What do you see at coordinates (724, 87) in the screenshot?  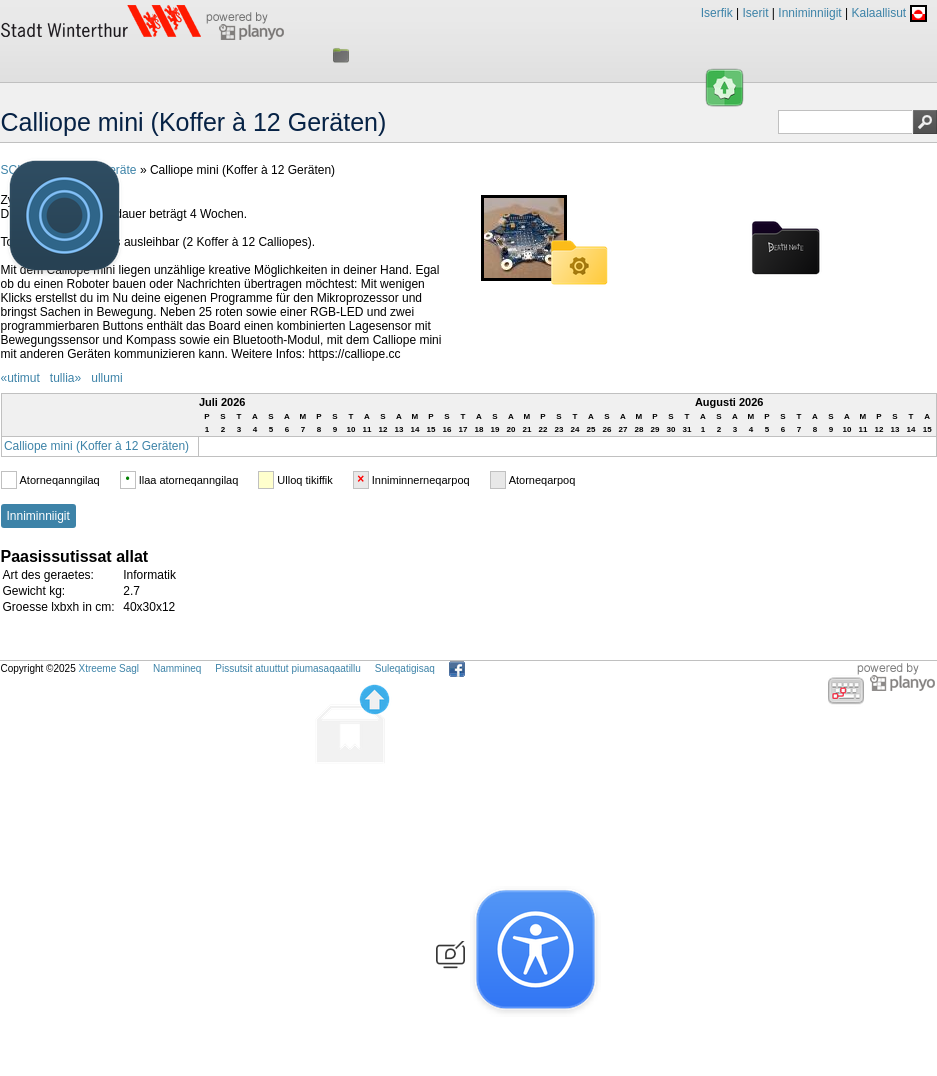 I see `check for operating system updates` at bounding box center [724, 87].